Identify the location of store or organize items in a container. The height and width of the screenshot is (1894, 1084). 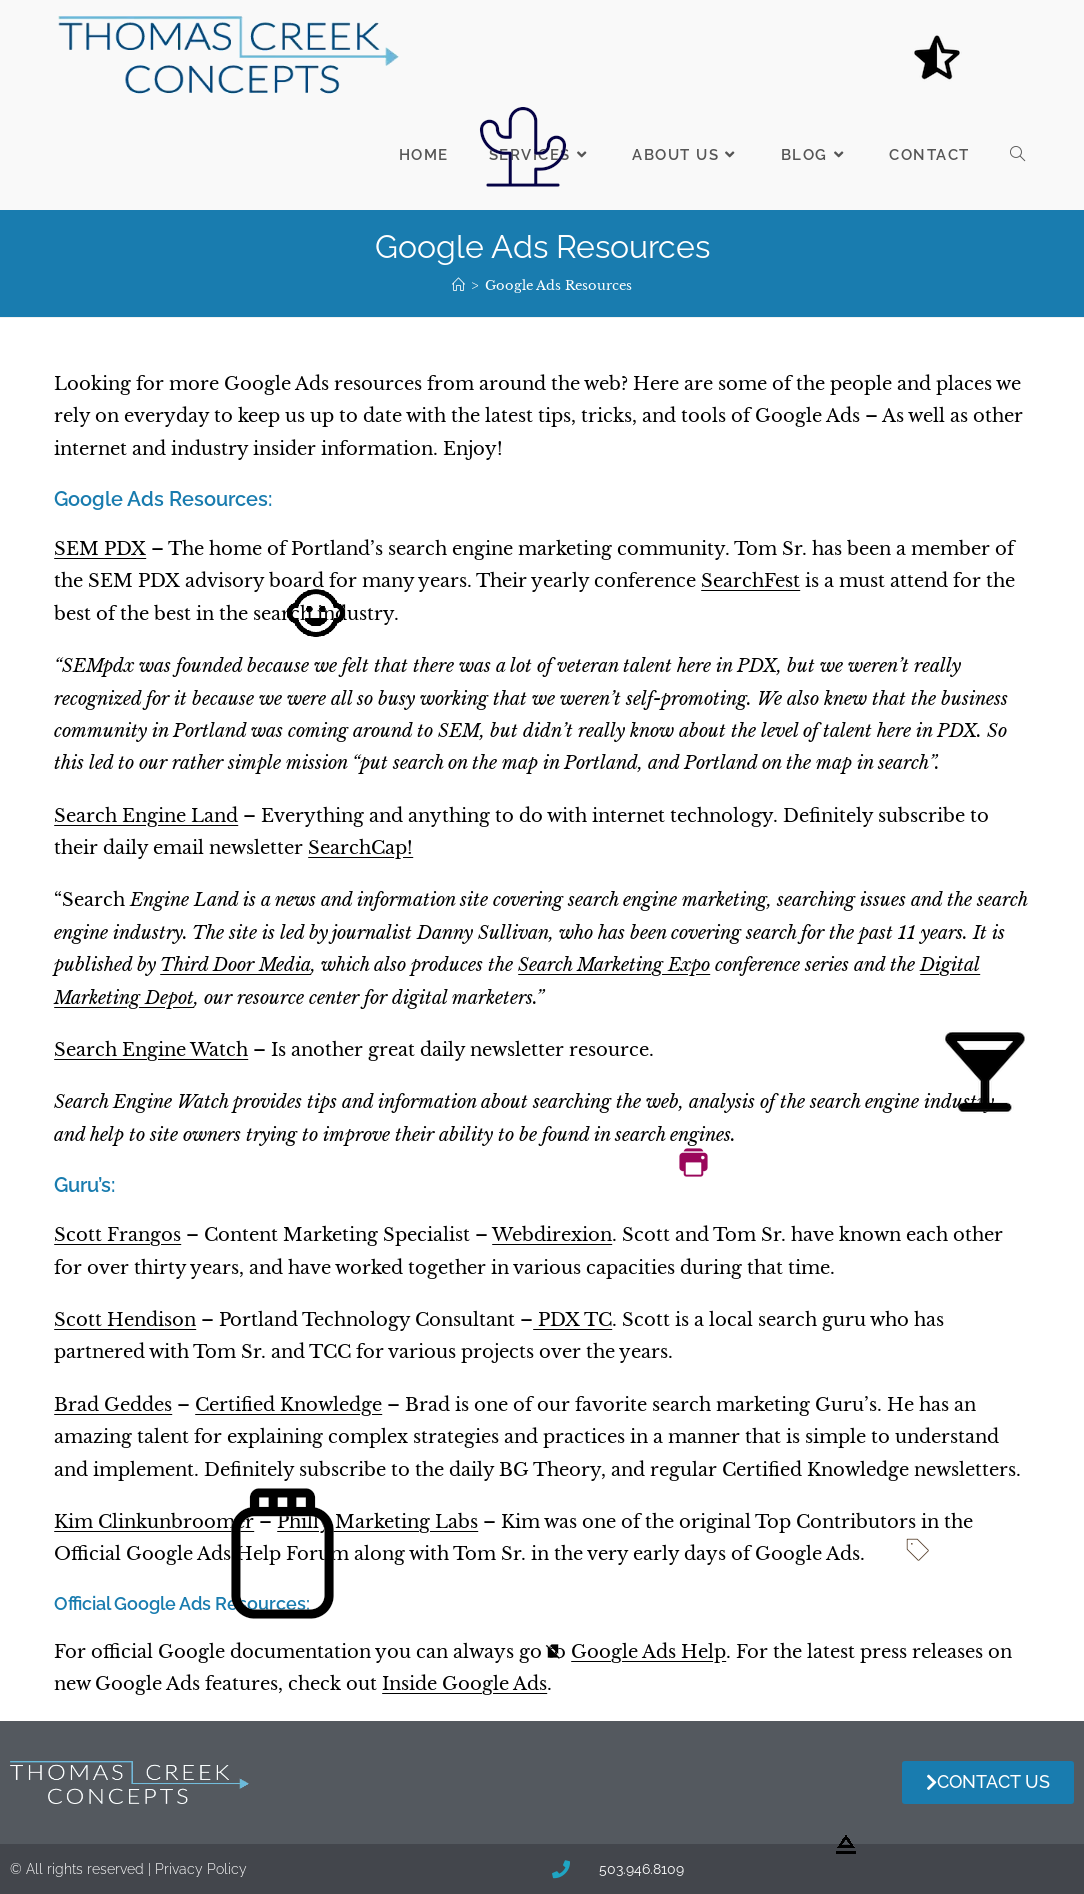
(282, 1553).